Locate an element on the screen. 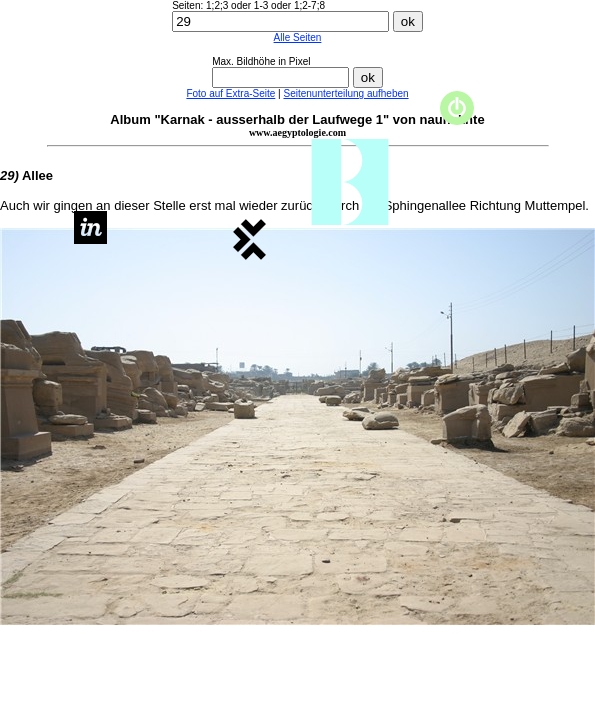 The width and height of the screenshot is (595, 720). open the Backstage casting app is located at coordinates (350, 182).